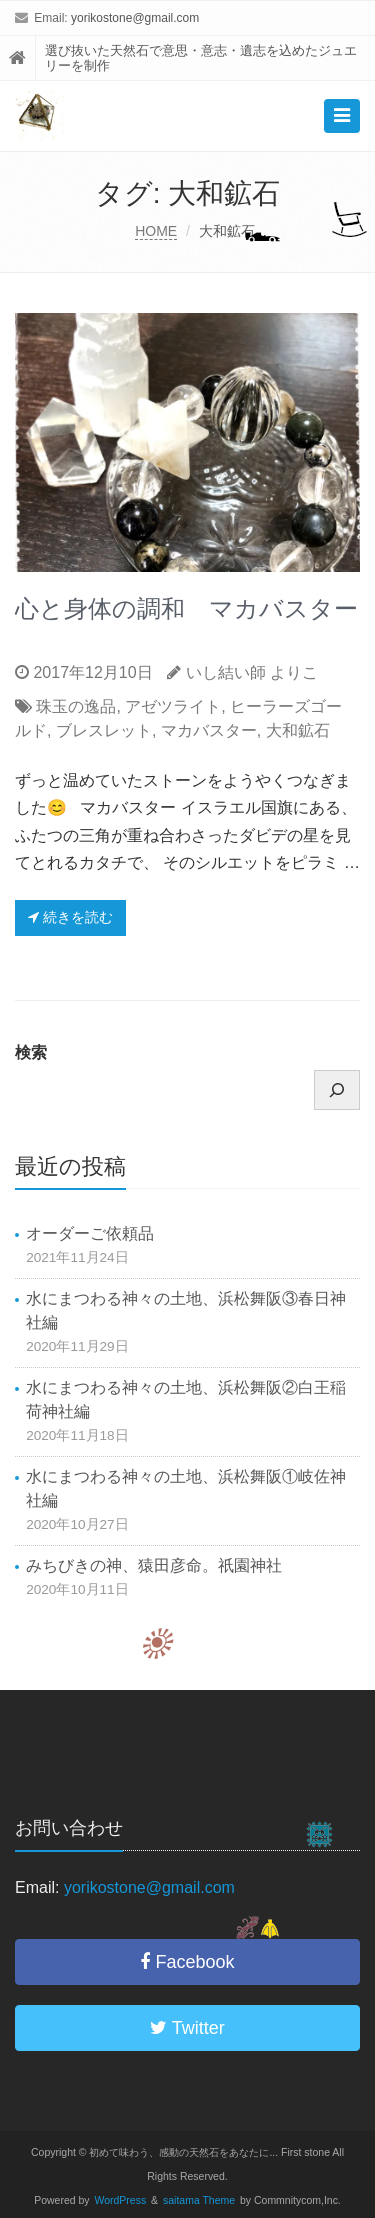 This screenshot has height=2218, width=375. Describe the element at coordinates (158, 1643) in the screenshot. I see `indicates a solar or radiant energy ability` at that location.